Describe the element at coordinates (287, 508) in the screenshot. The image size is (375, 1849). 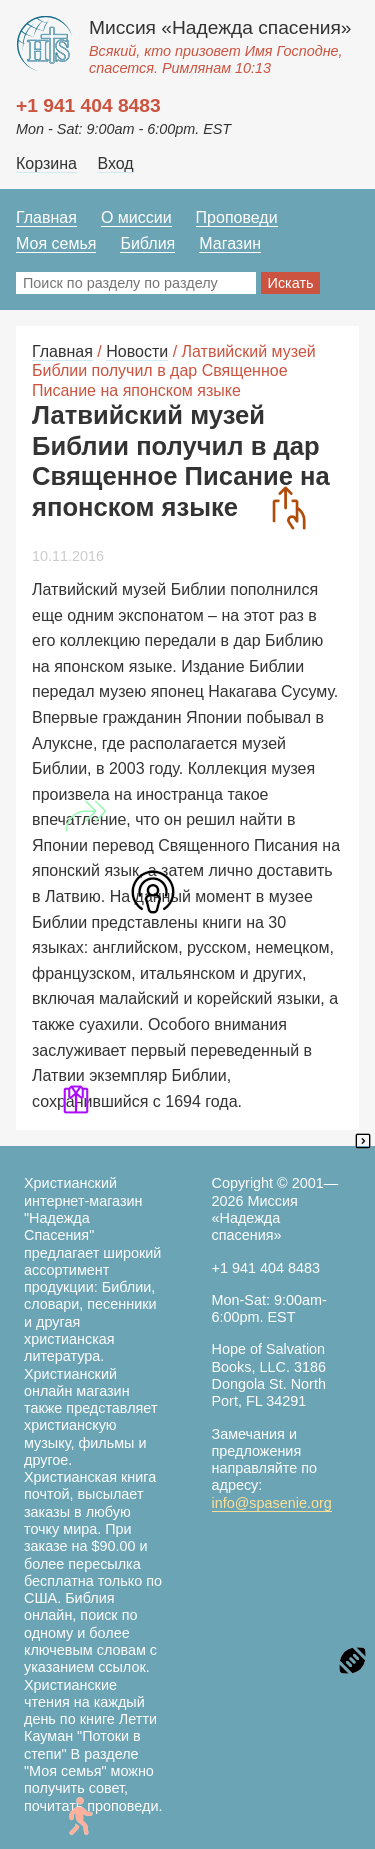
I see `deposit or add funds to account` at that location.